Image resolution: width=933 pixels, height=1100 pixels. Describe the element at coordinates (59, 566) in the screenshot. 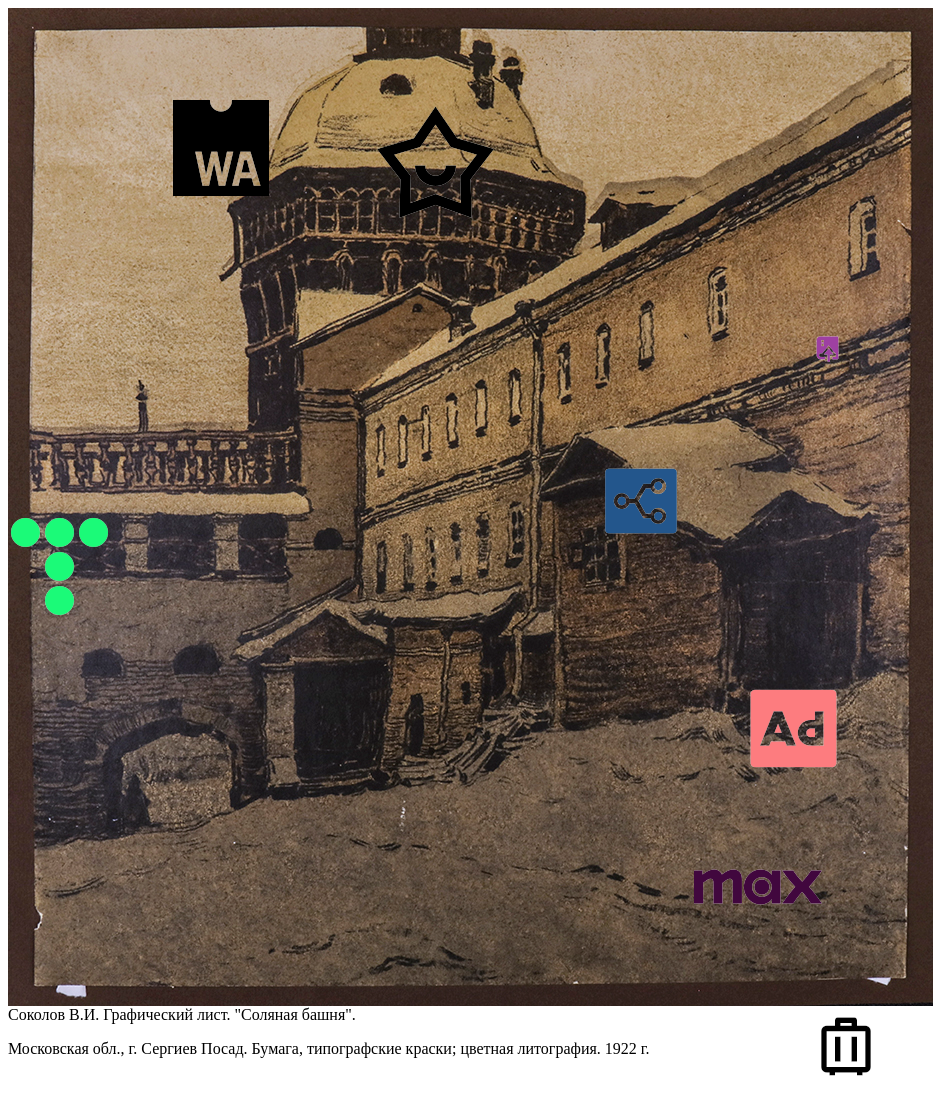

I see `telefonica brand logo` at that location.